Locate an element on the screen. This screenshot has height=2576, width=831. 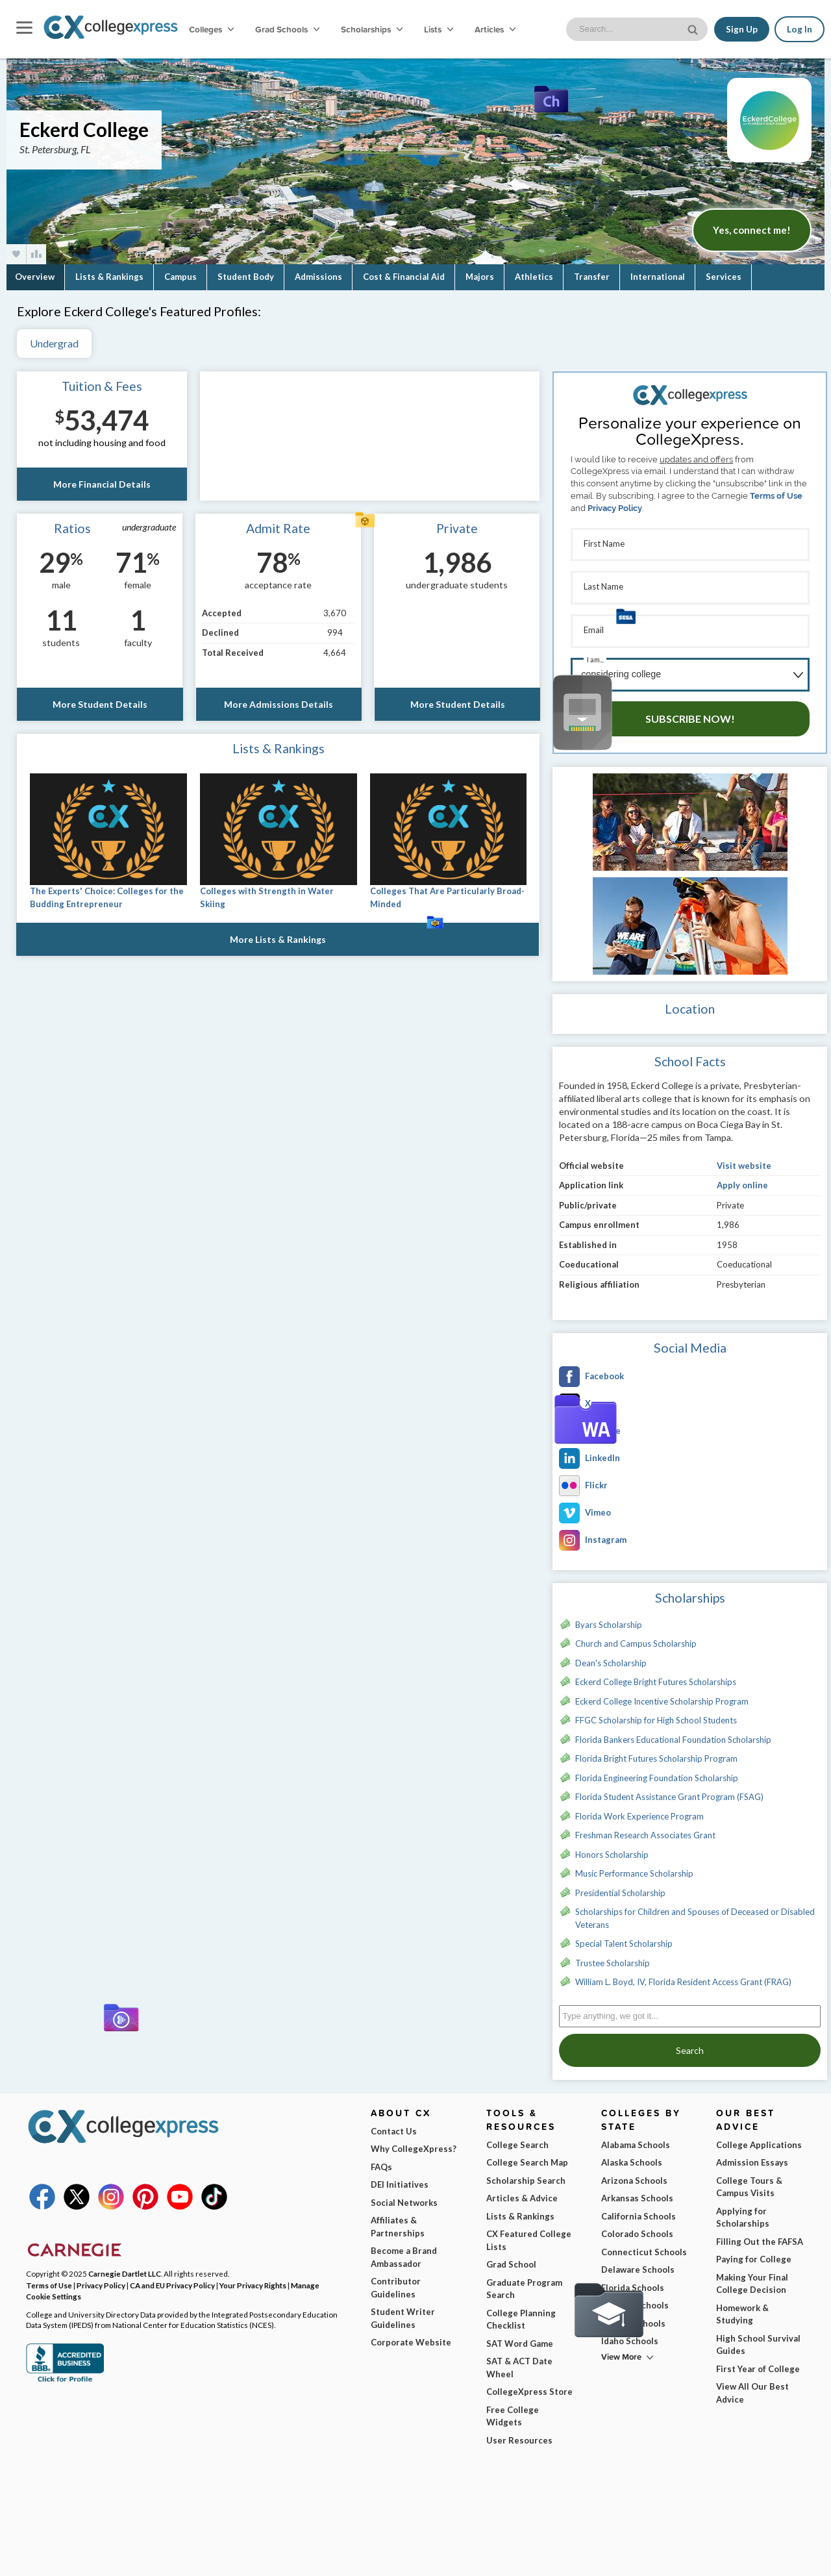
open adobe character animator project folder is located at coordinates (551, 100).